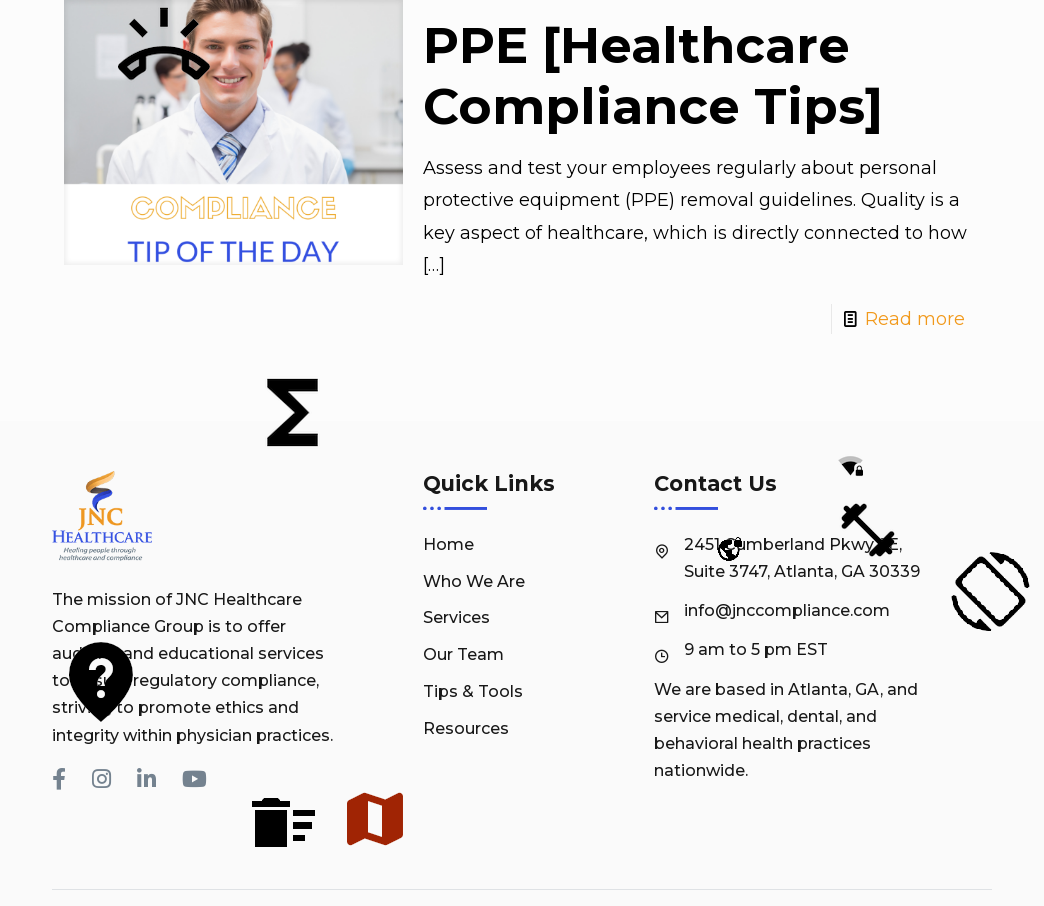  I want to click on connected to a secure wifi network with good signal strength, so click(850, 465).